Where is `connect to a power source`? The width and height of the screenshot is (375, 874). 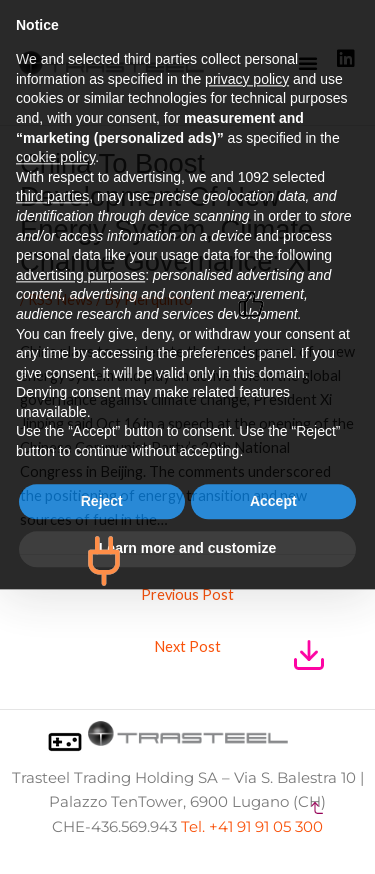
connect to a power source is located at coordinates (104, 561).